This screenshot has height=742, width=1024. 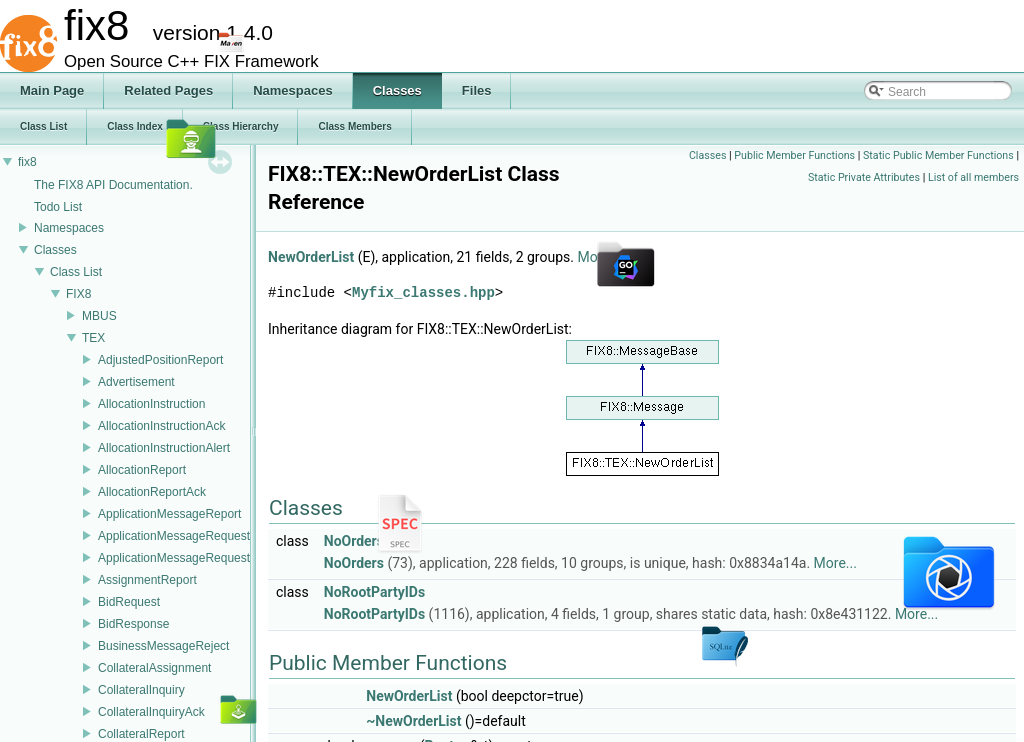 I want to click on an RPM spec file used for building Linux packages, so click(x=400, y=524).